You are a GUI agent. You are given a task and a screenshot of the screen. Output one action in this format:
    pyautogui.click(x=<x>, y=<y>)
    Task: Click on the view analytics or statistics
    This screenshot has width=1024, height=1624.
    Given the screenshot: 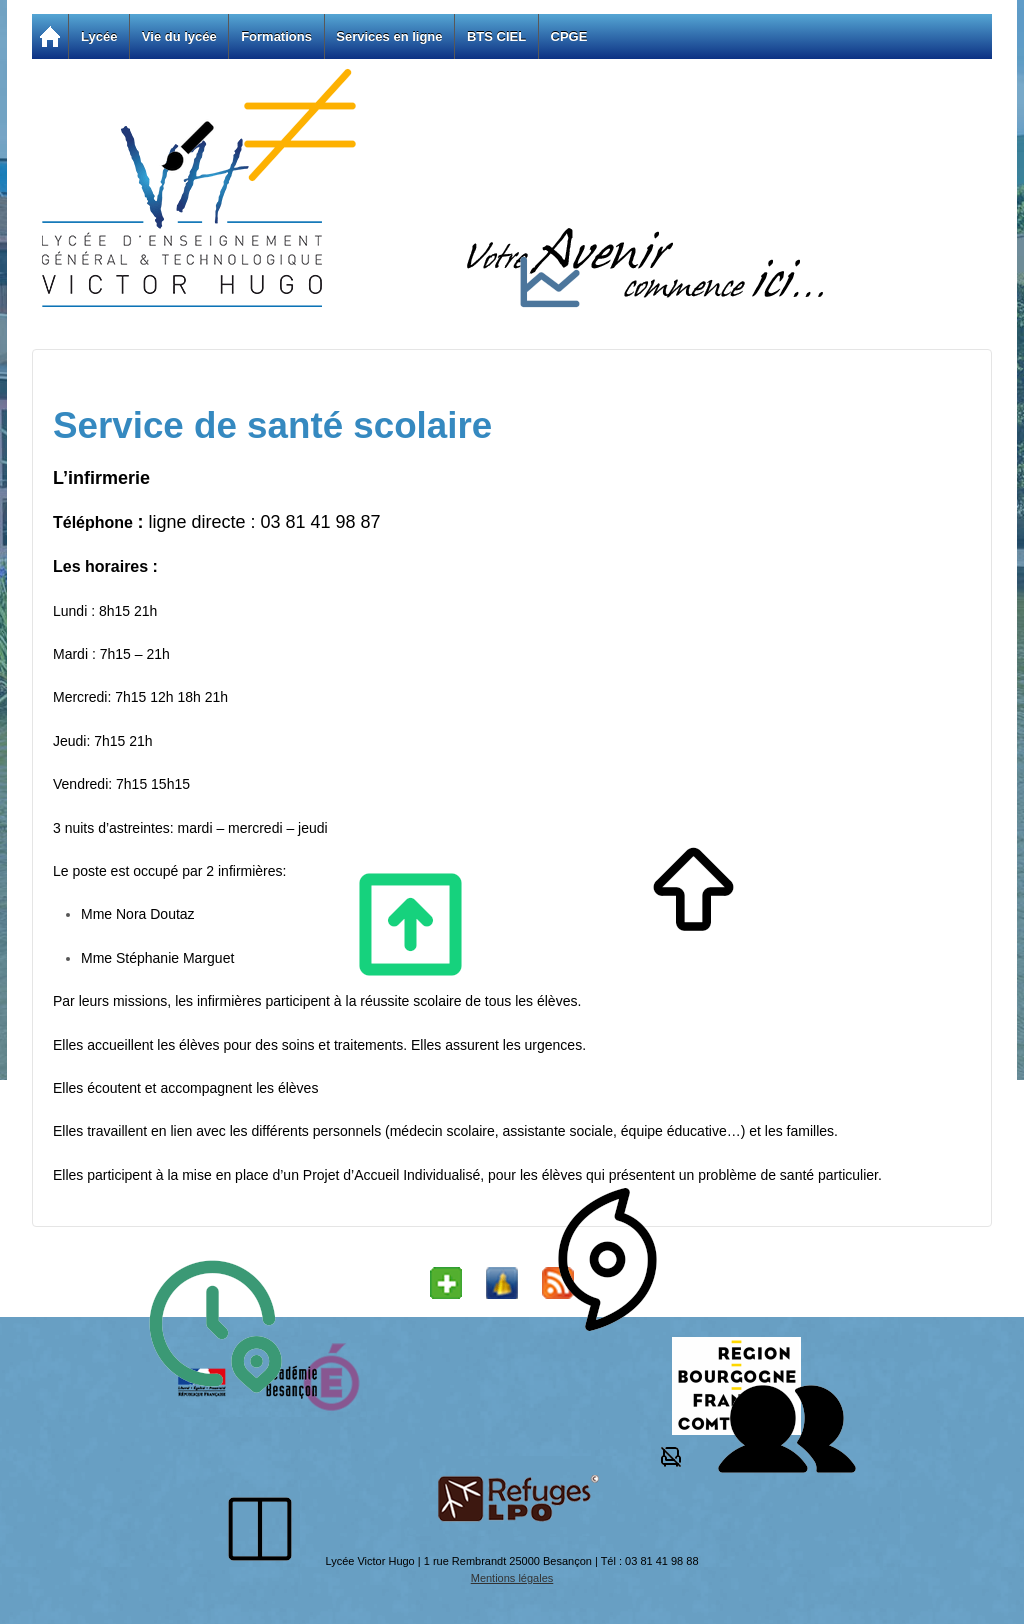 What is the action you would take?
    pyautogui.click(x=550, y=282)
    